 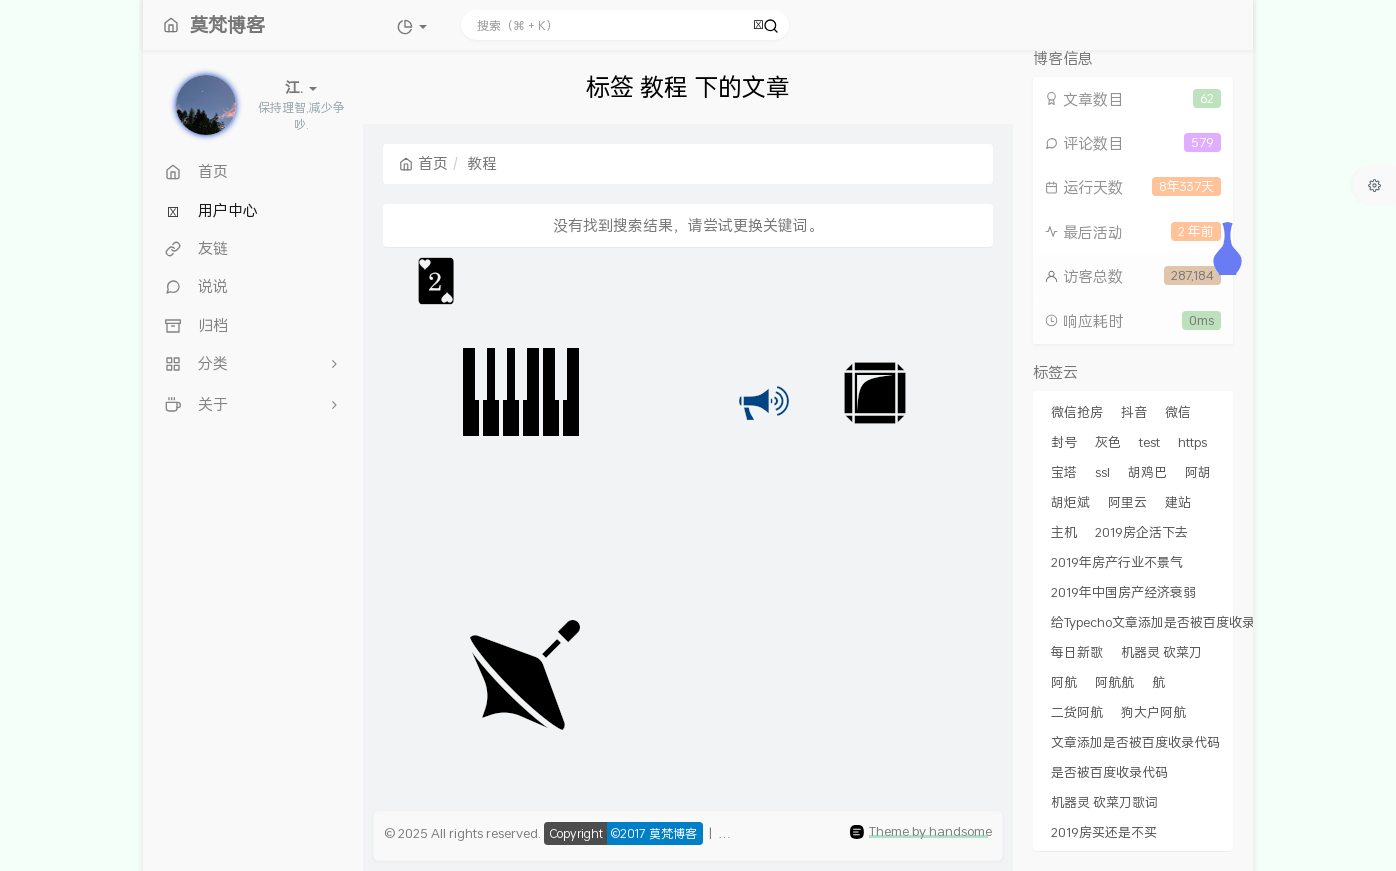 What do you see at coordinates (436, 281) in the screenshot?
I see `two of hearts playing card` at bounding box center [436, 281].